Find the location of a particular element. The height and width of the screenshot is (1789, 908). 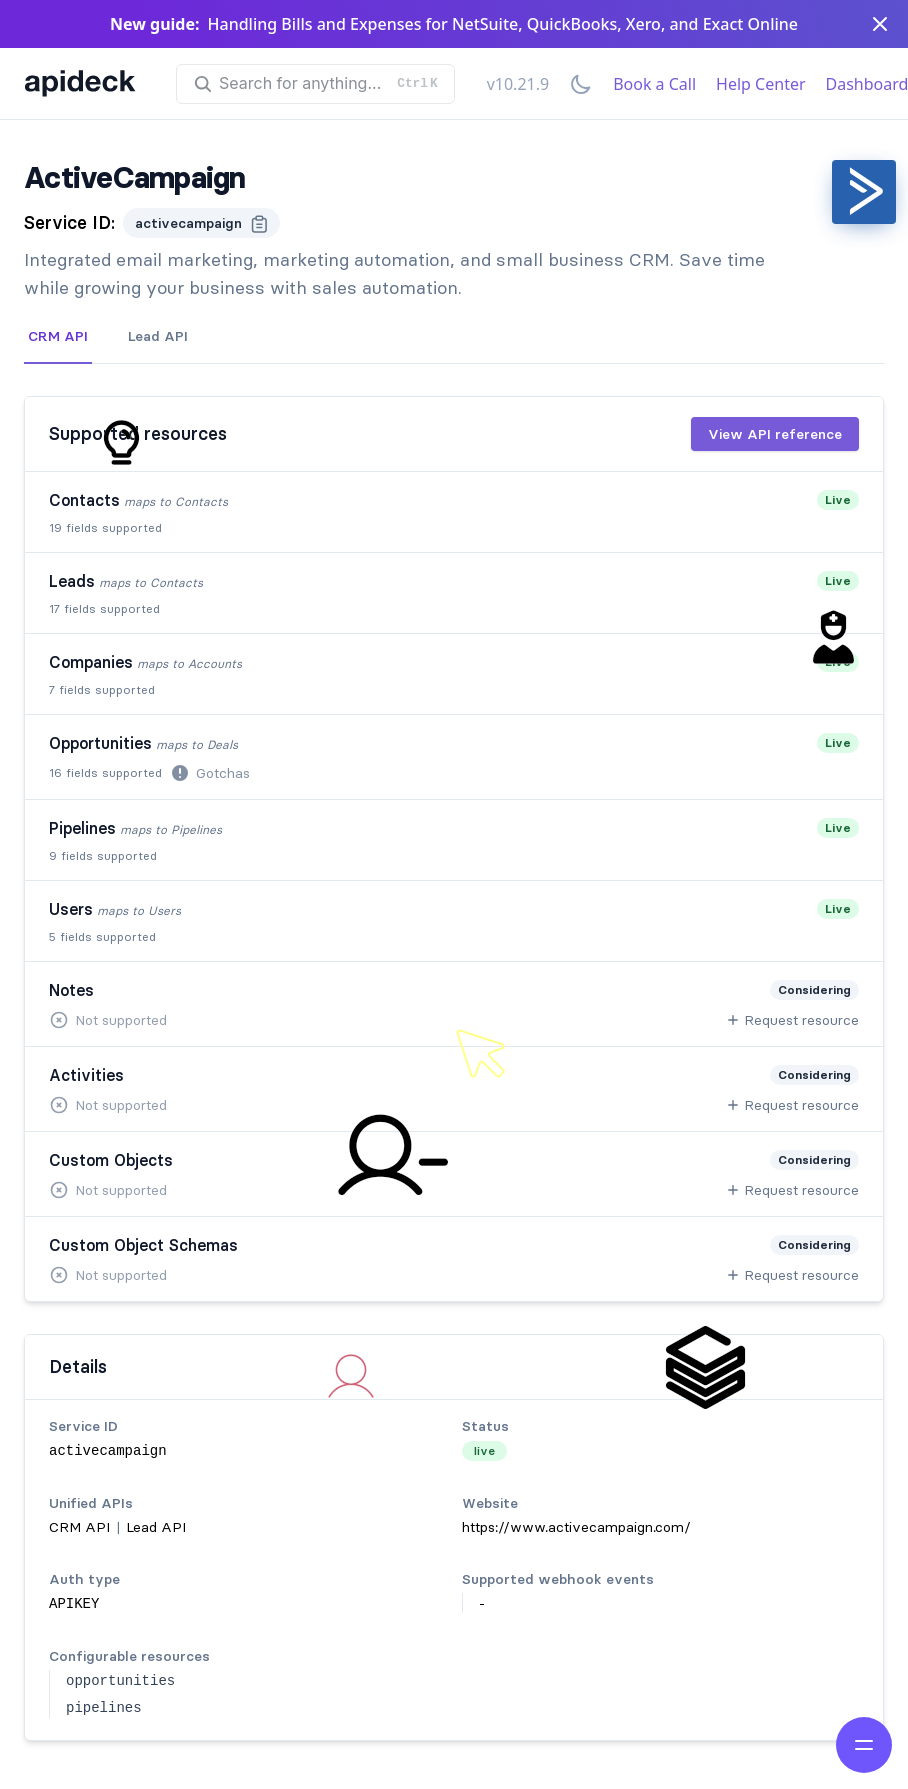

access tips or helpful suggestions is located at coordinates (121, 442).